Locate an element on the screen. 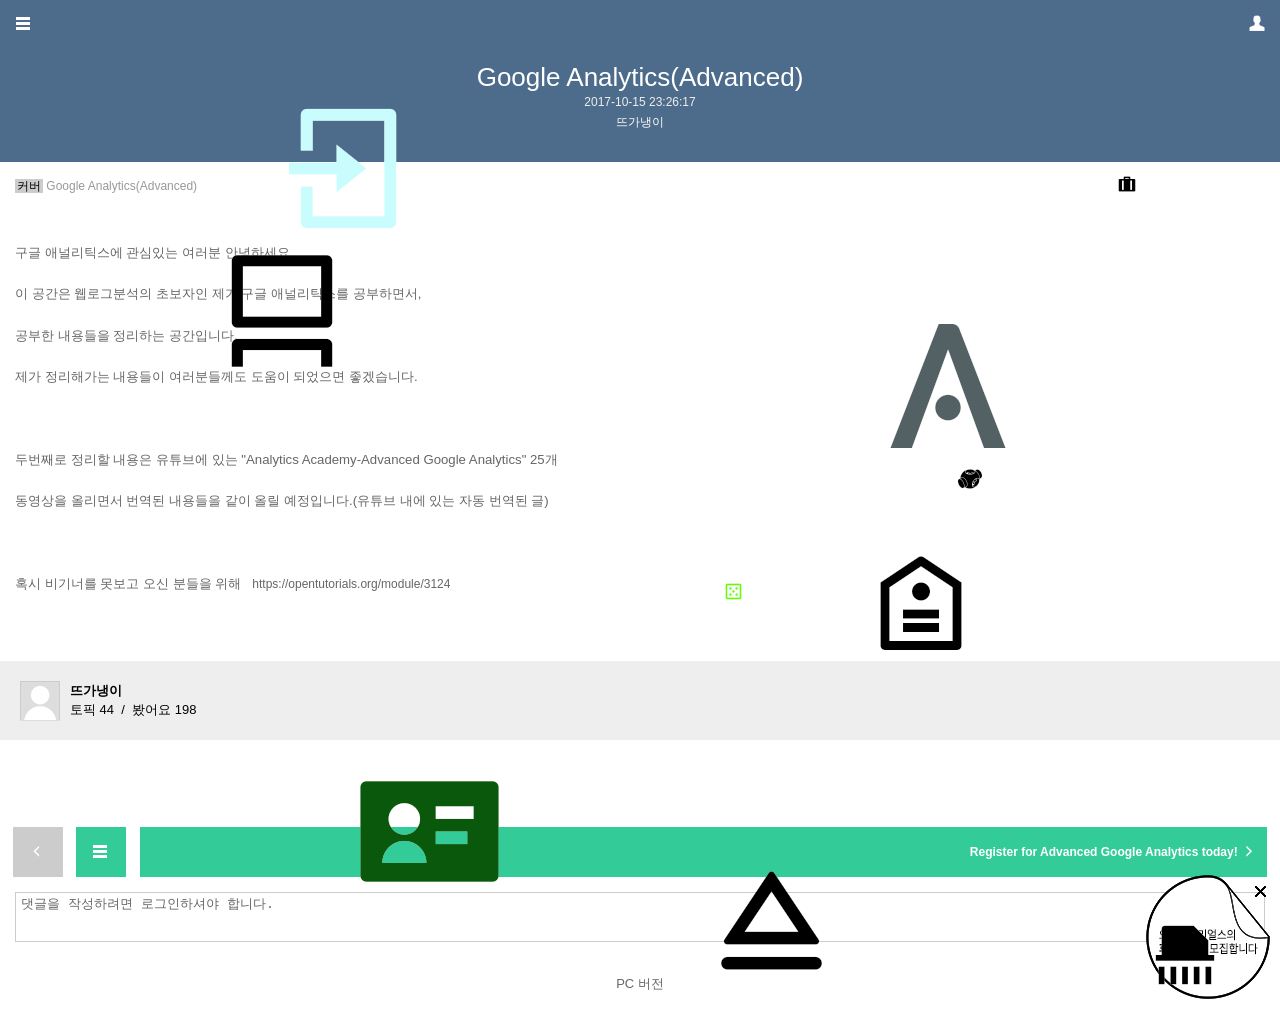 The image size is (1280, 1010). eject media or disc is located at coordinates (771, 925).